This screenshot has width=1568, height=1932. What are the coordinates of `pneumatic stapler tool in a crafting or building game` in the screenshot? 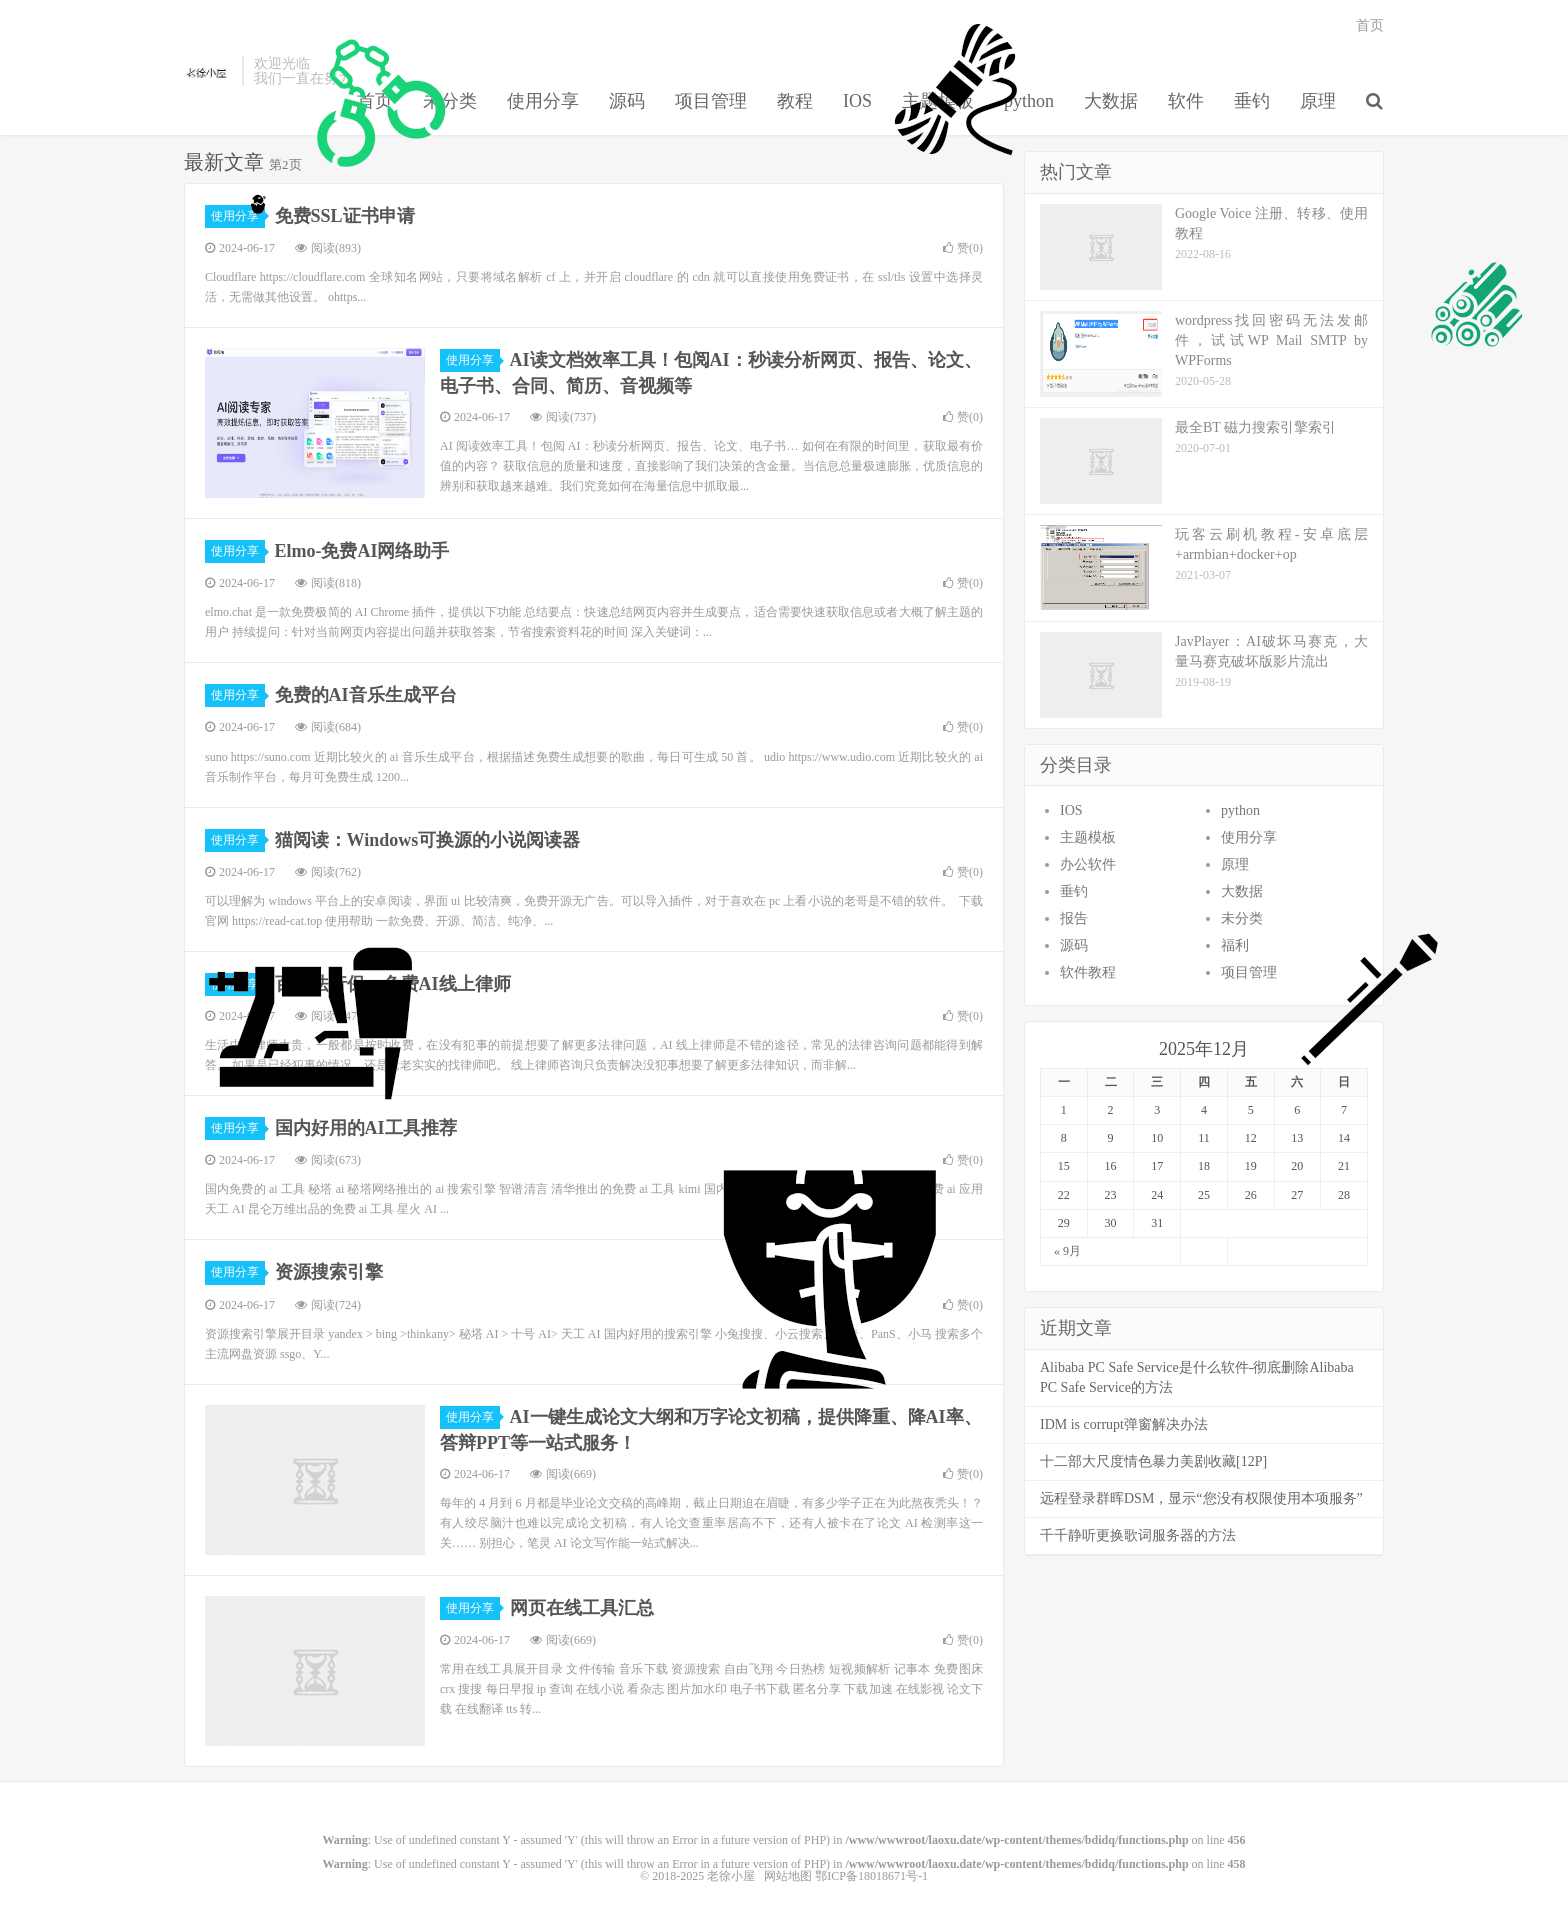 It's located at (311, 1023).